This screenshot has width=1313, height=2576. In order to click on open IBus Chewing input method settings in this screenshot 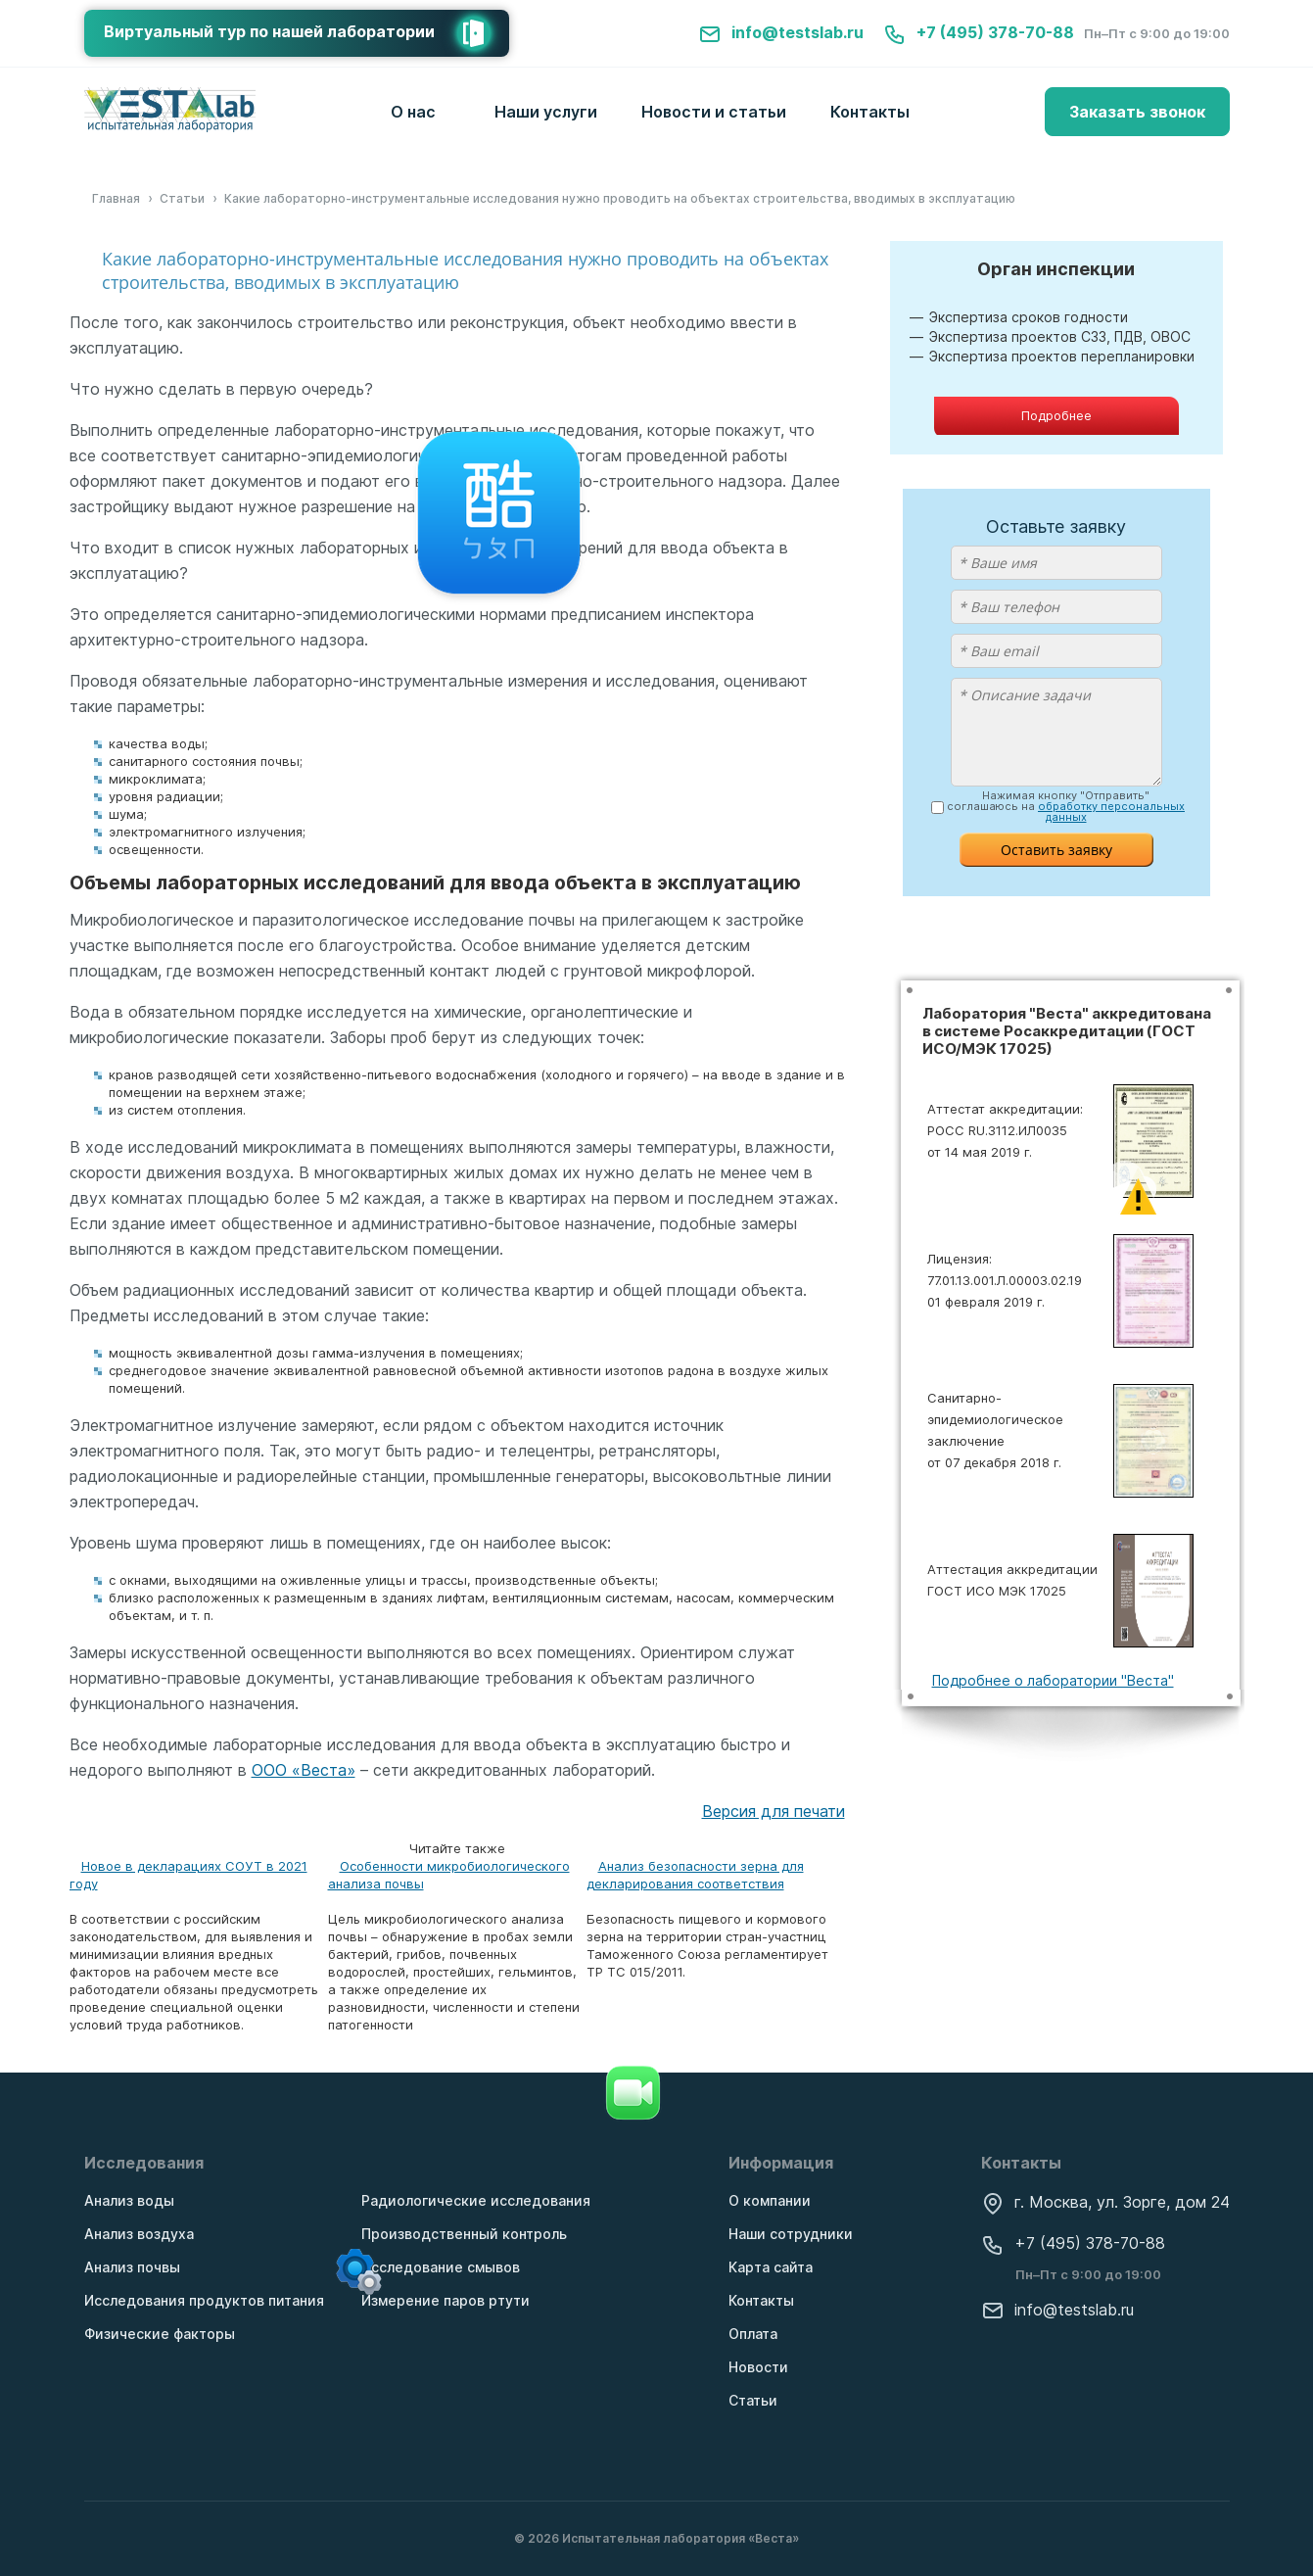, I will do `click(498, 512)`.